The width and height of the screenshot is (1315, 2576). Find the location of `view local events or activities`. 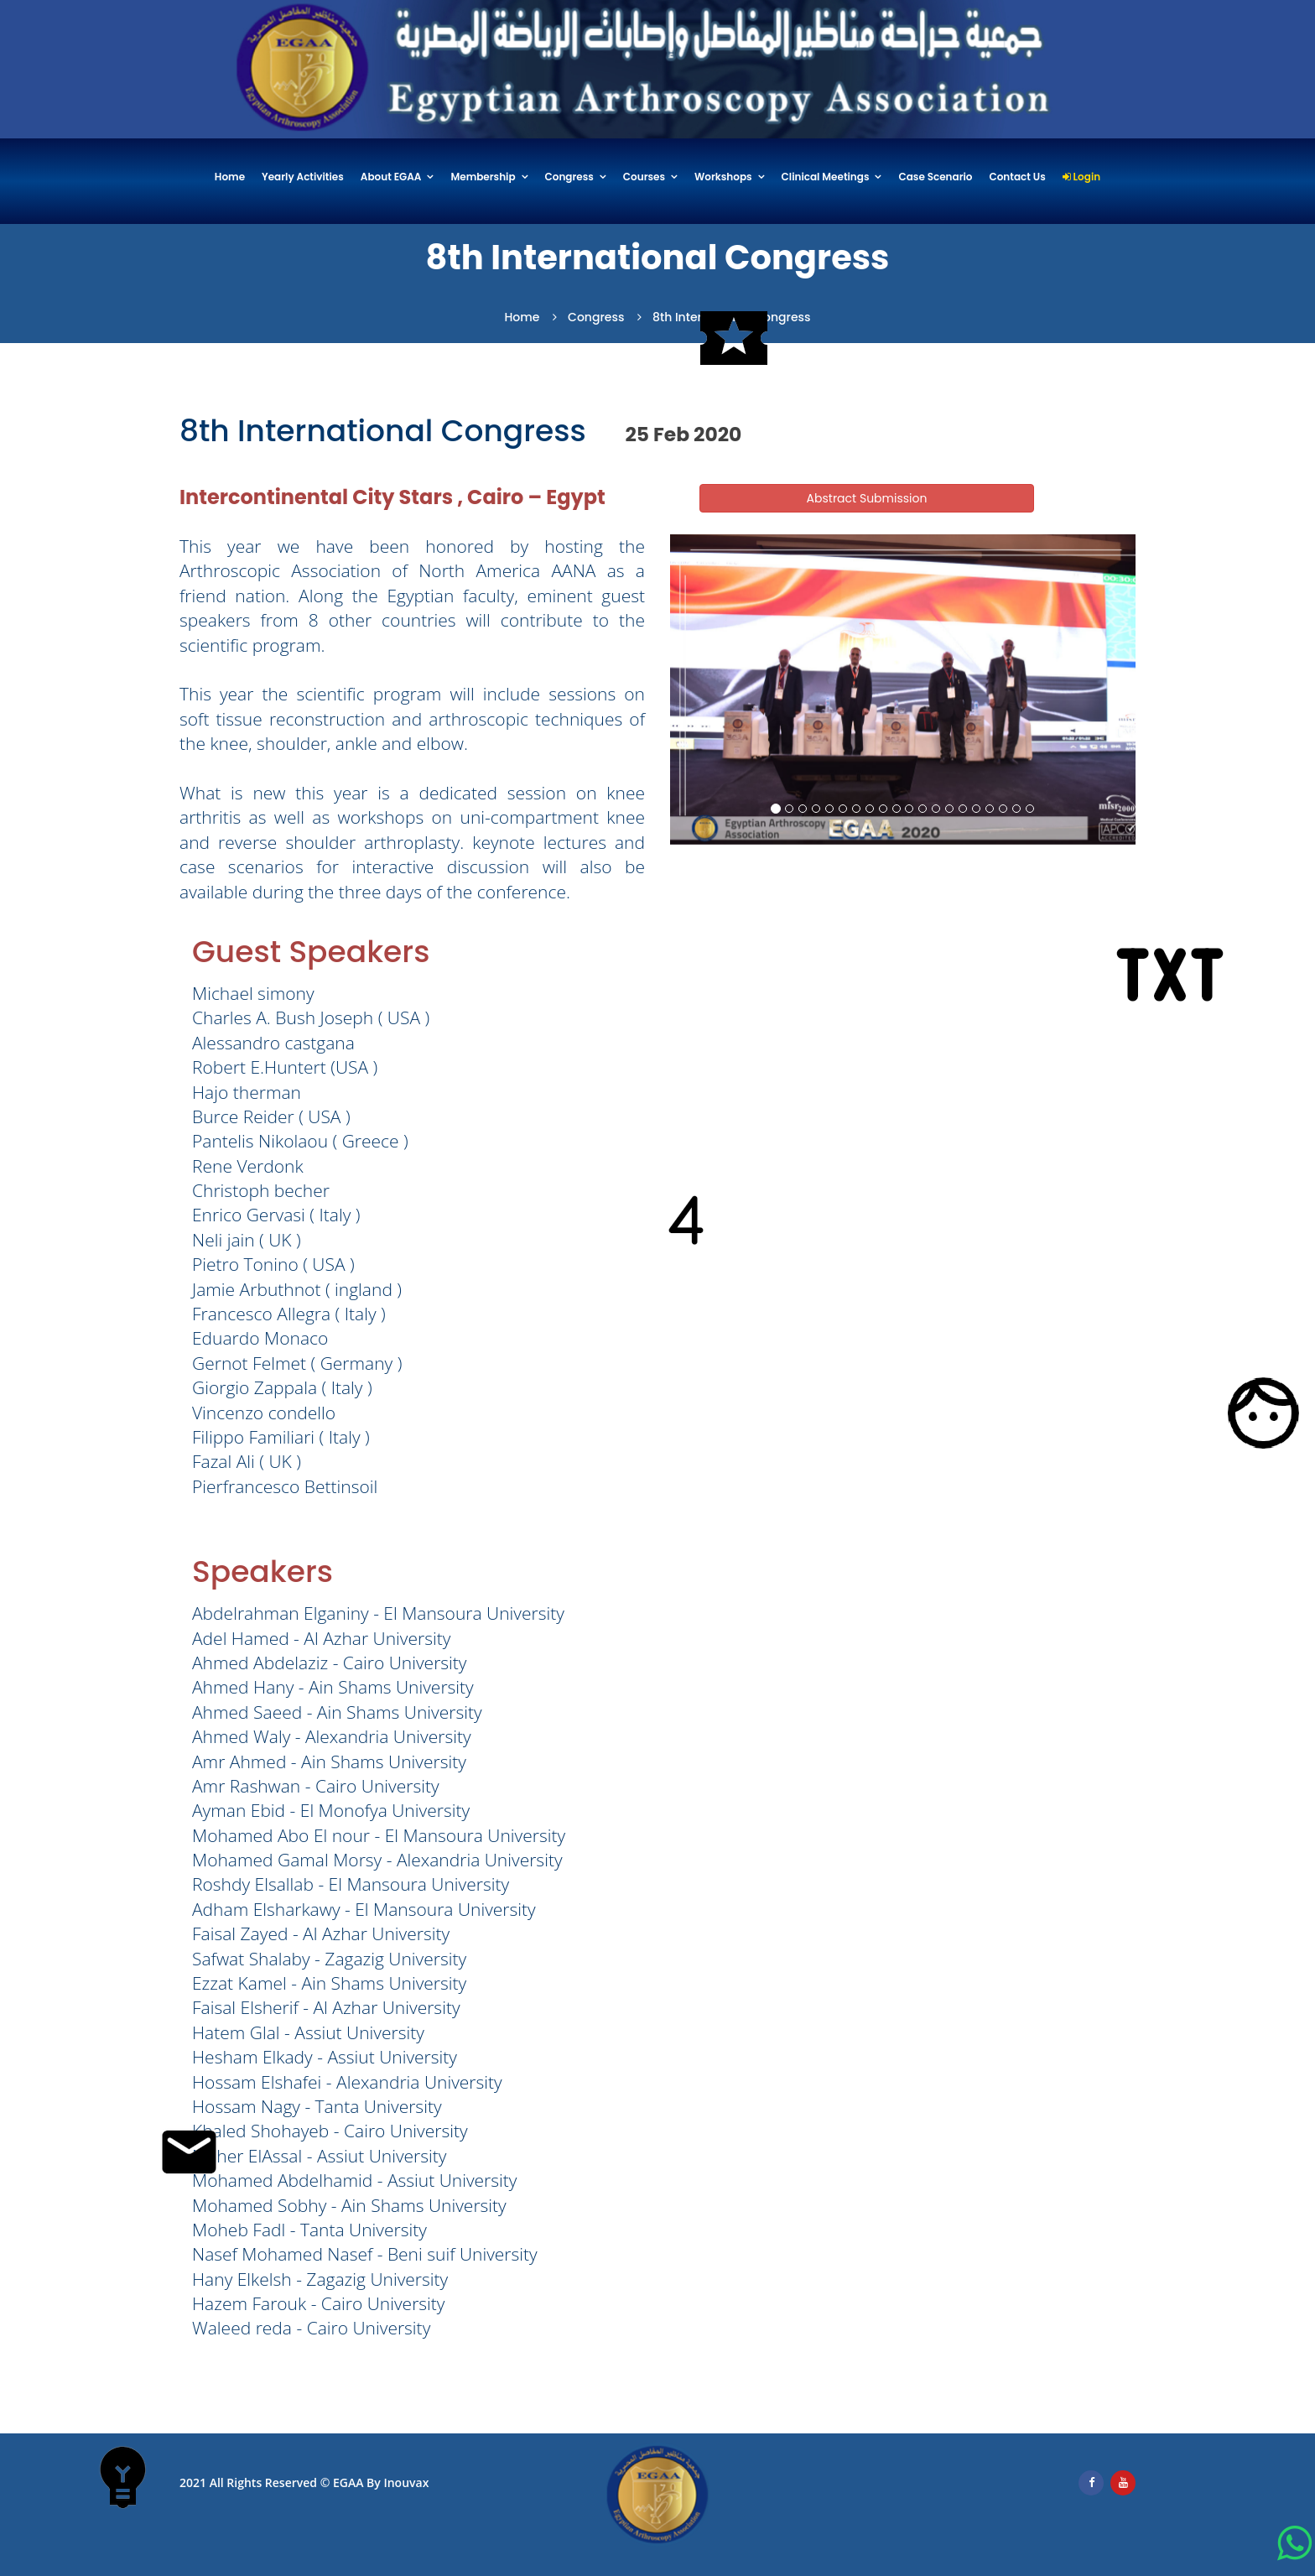

view local events or activities is located at coordinates (734, 338).